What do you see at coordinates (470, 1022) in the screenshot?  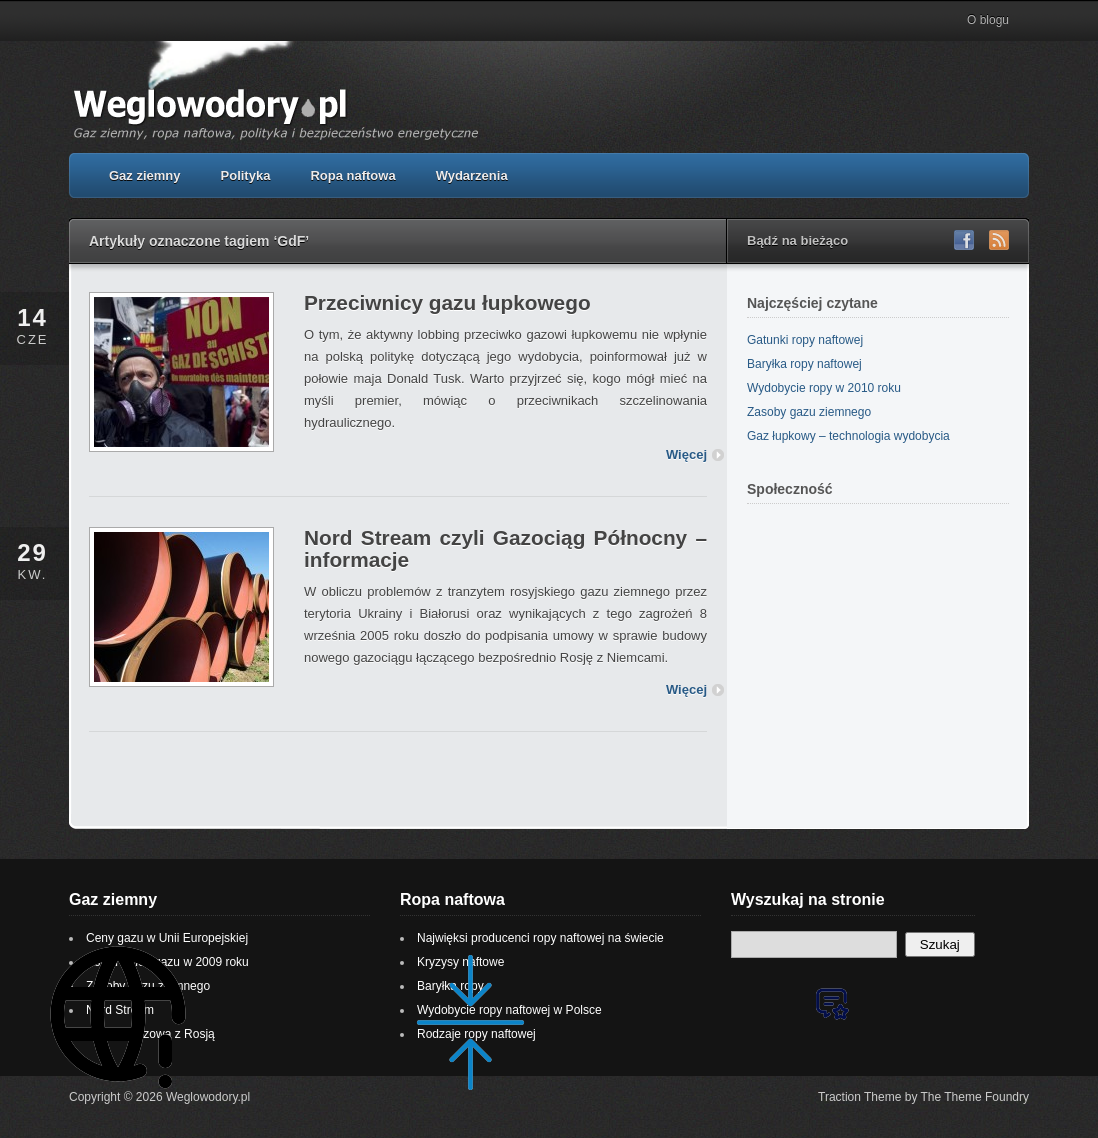 I see `collapse or minimize vertical content` at bounding box center [470, 1022].